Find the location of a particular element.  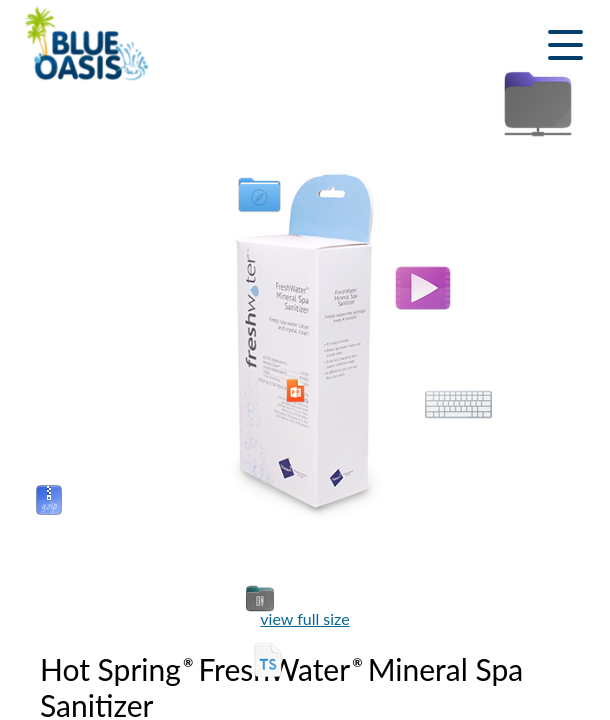

access your templates folder is located at coordinates (260, 598).